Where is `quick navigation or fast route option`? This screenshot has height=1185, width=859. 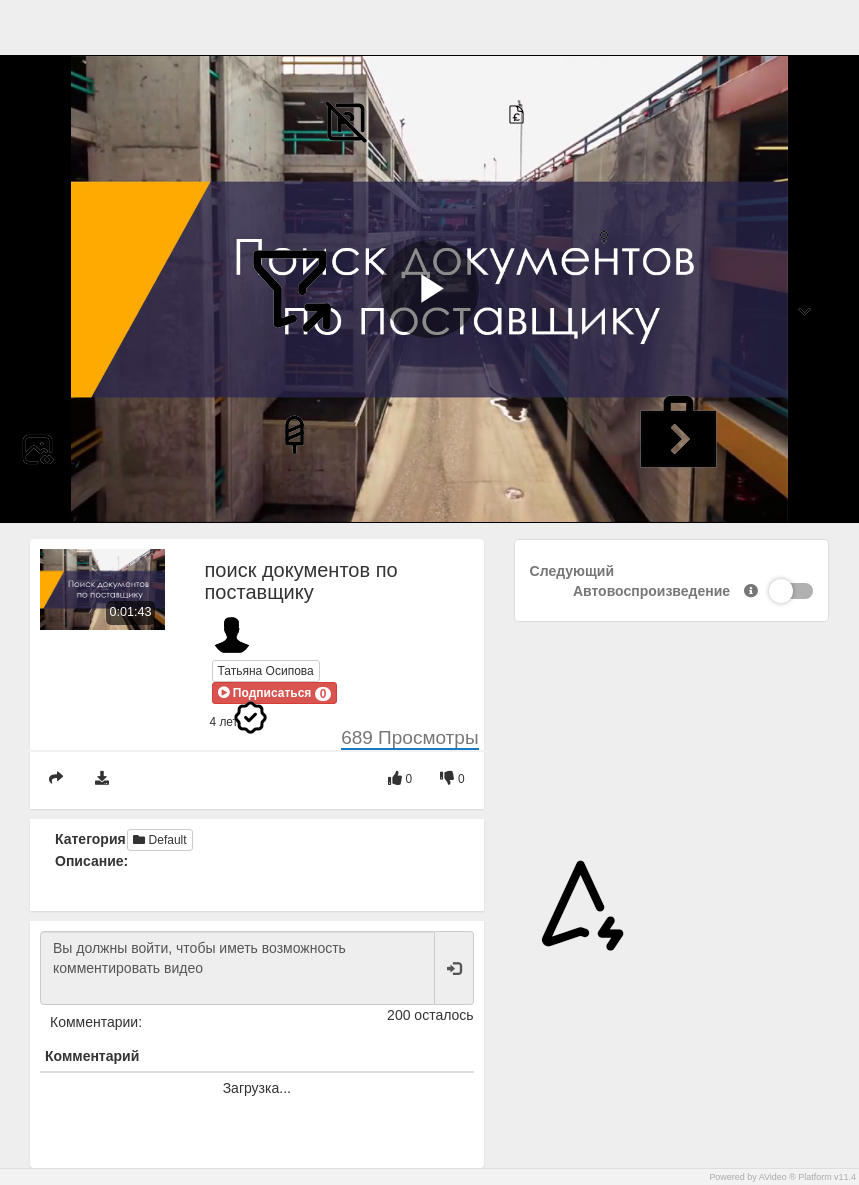 quick navigation or fast route option is located at coordinates (580, 903).